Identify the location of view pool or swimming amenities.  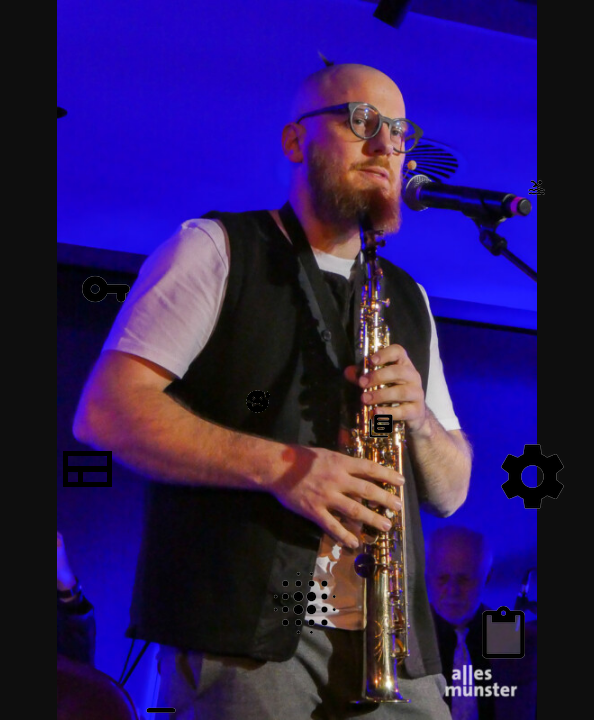
(536, 187).